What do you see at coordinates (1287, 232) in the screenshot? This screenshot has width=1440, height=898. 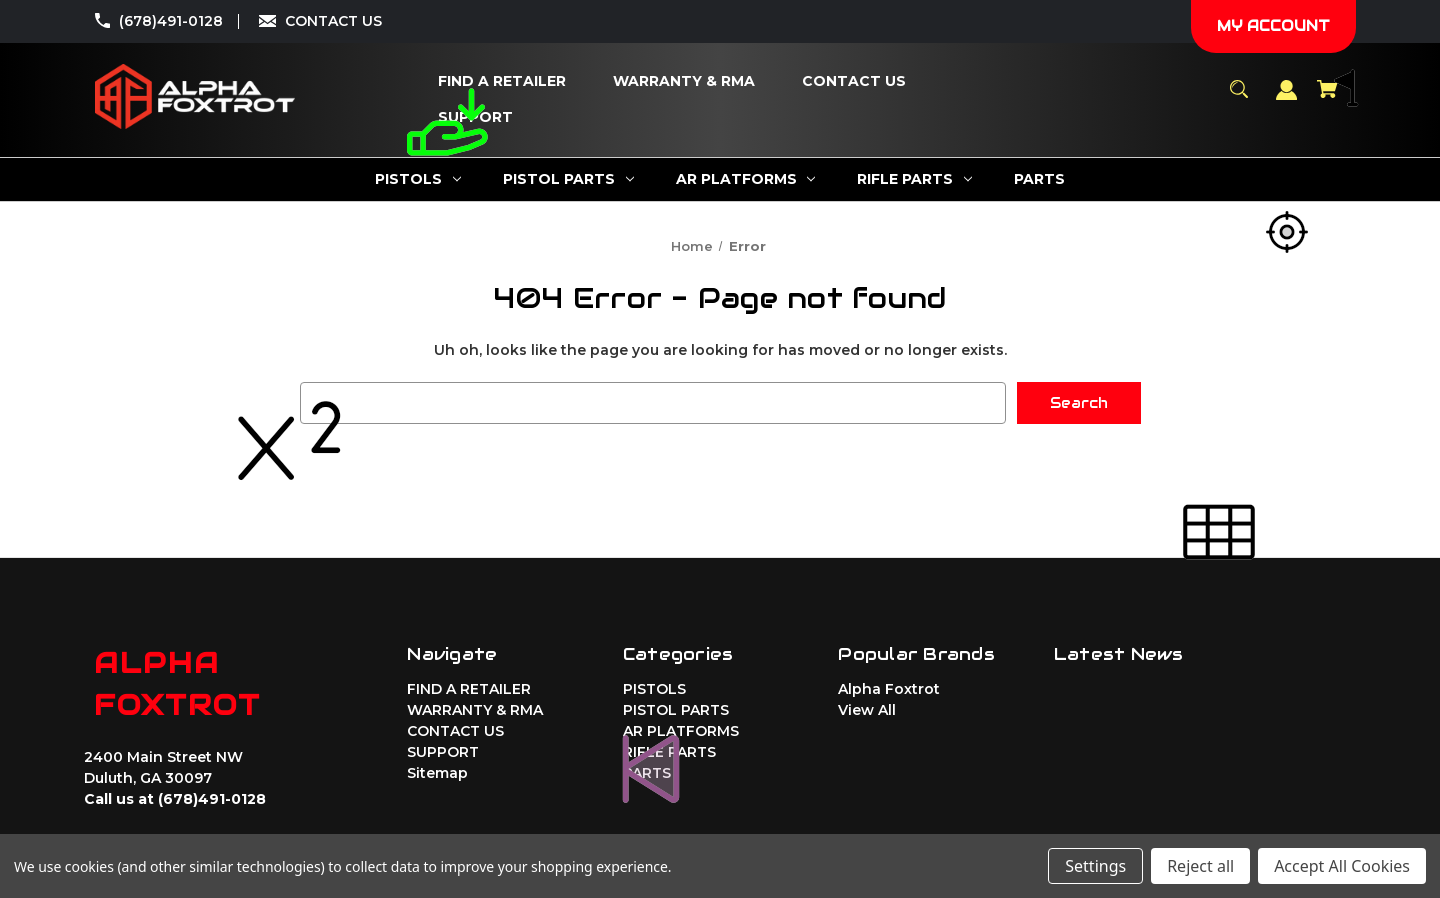 I see `center map on current location` at bounding box center [1287, 232].